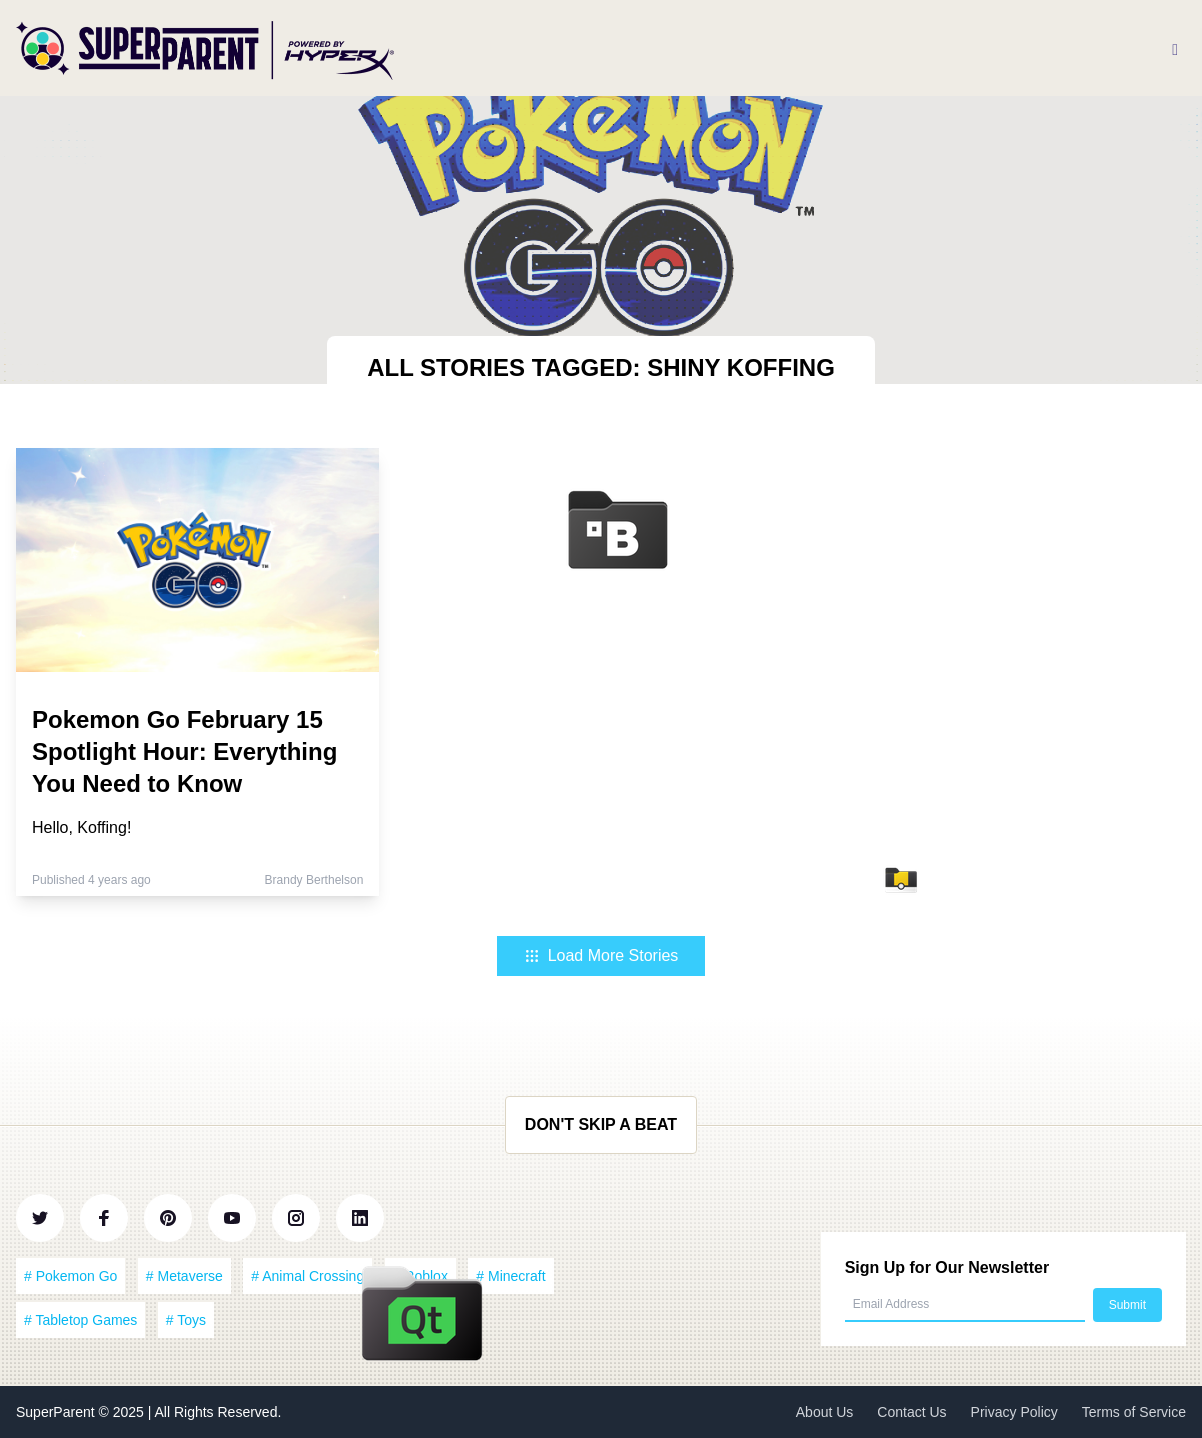  I want to click on folder containing Qt framework project files, so click(421, 1316).